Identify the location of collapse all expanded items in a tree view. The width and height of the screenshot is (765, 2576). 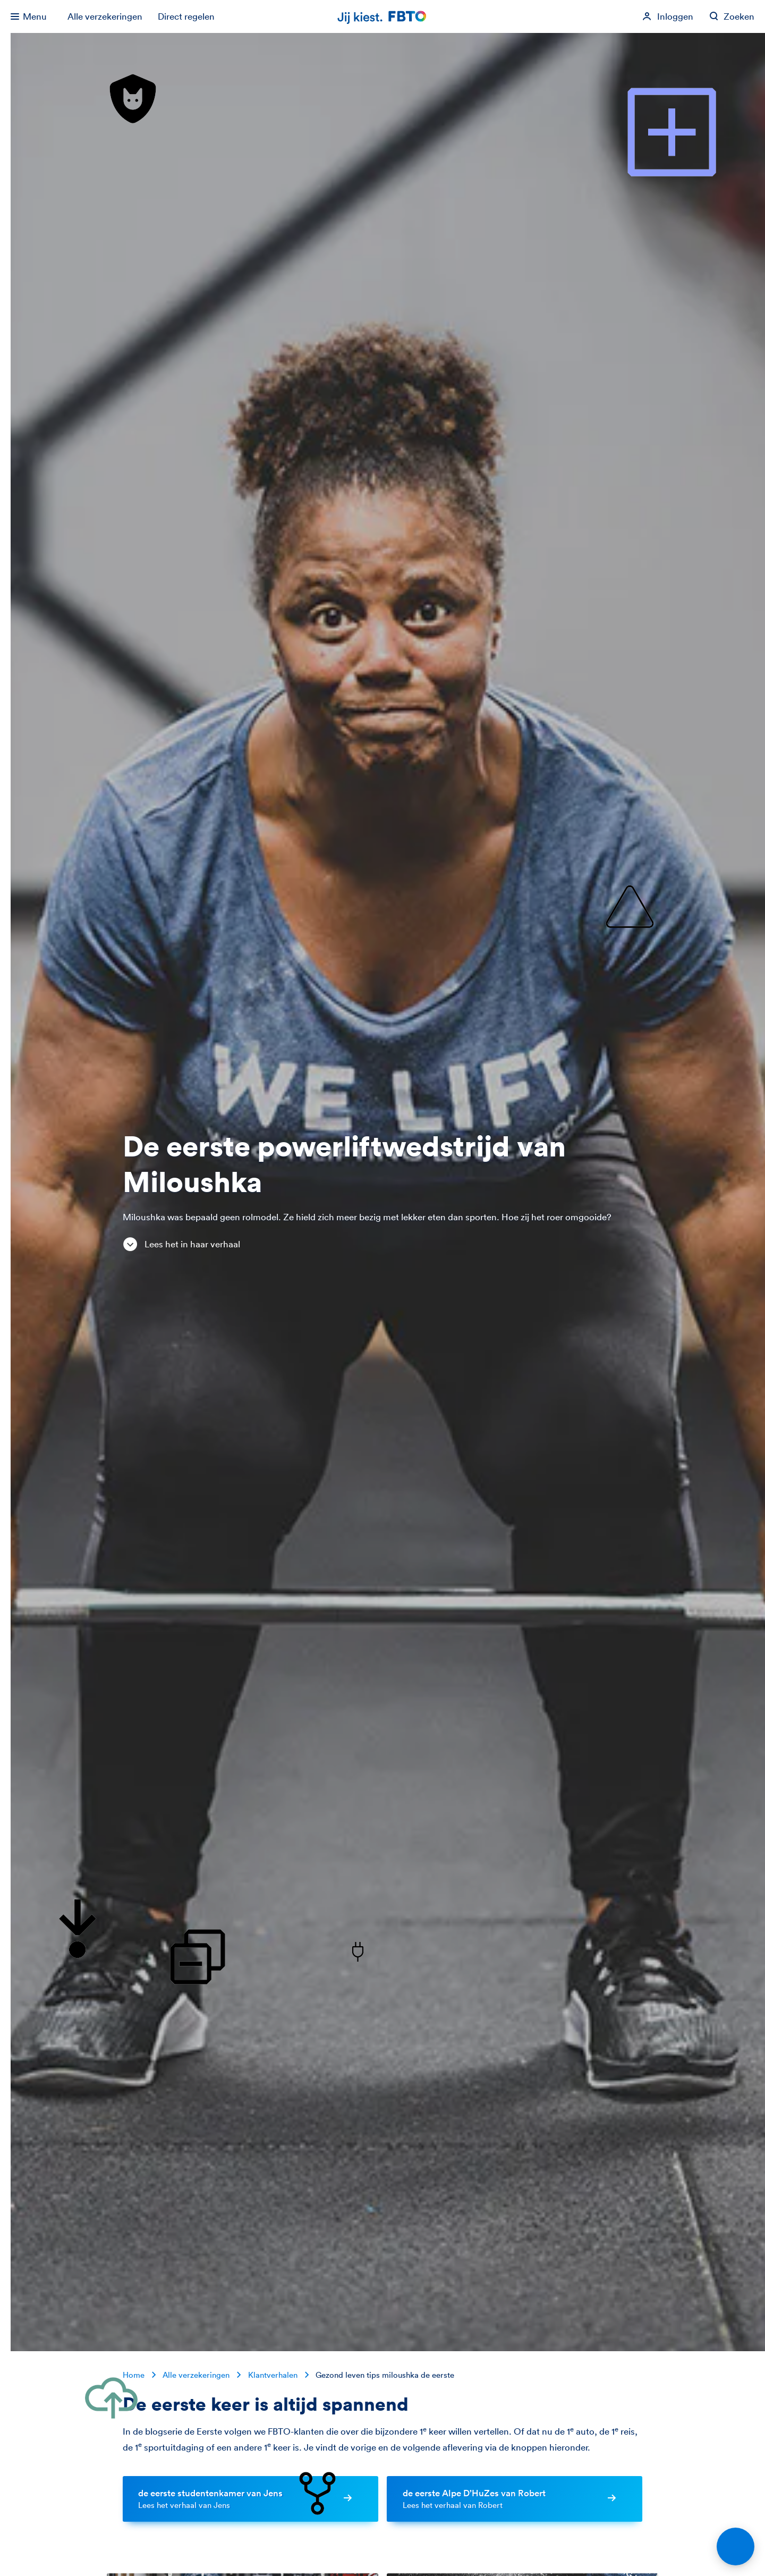
(198, 1957).